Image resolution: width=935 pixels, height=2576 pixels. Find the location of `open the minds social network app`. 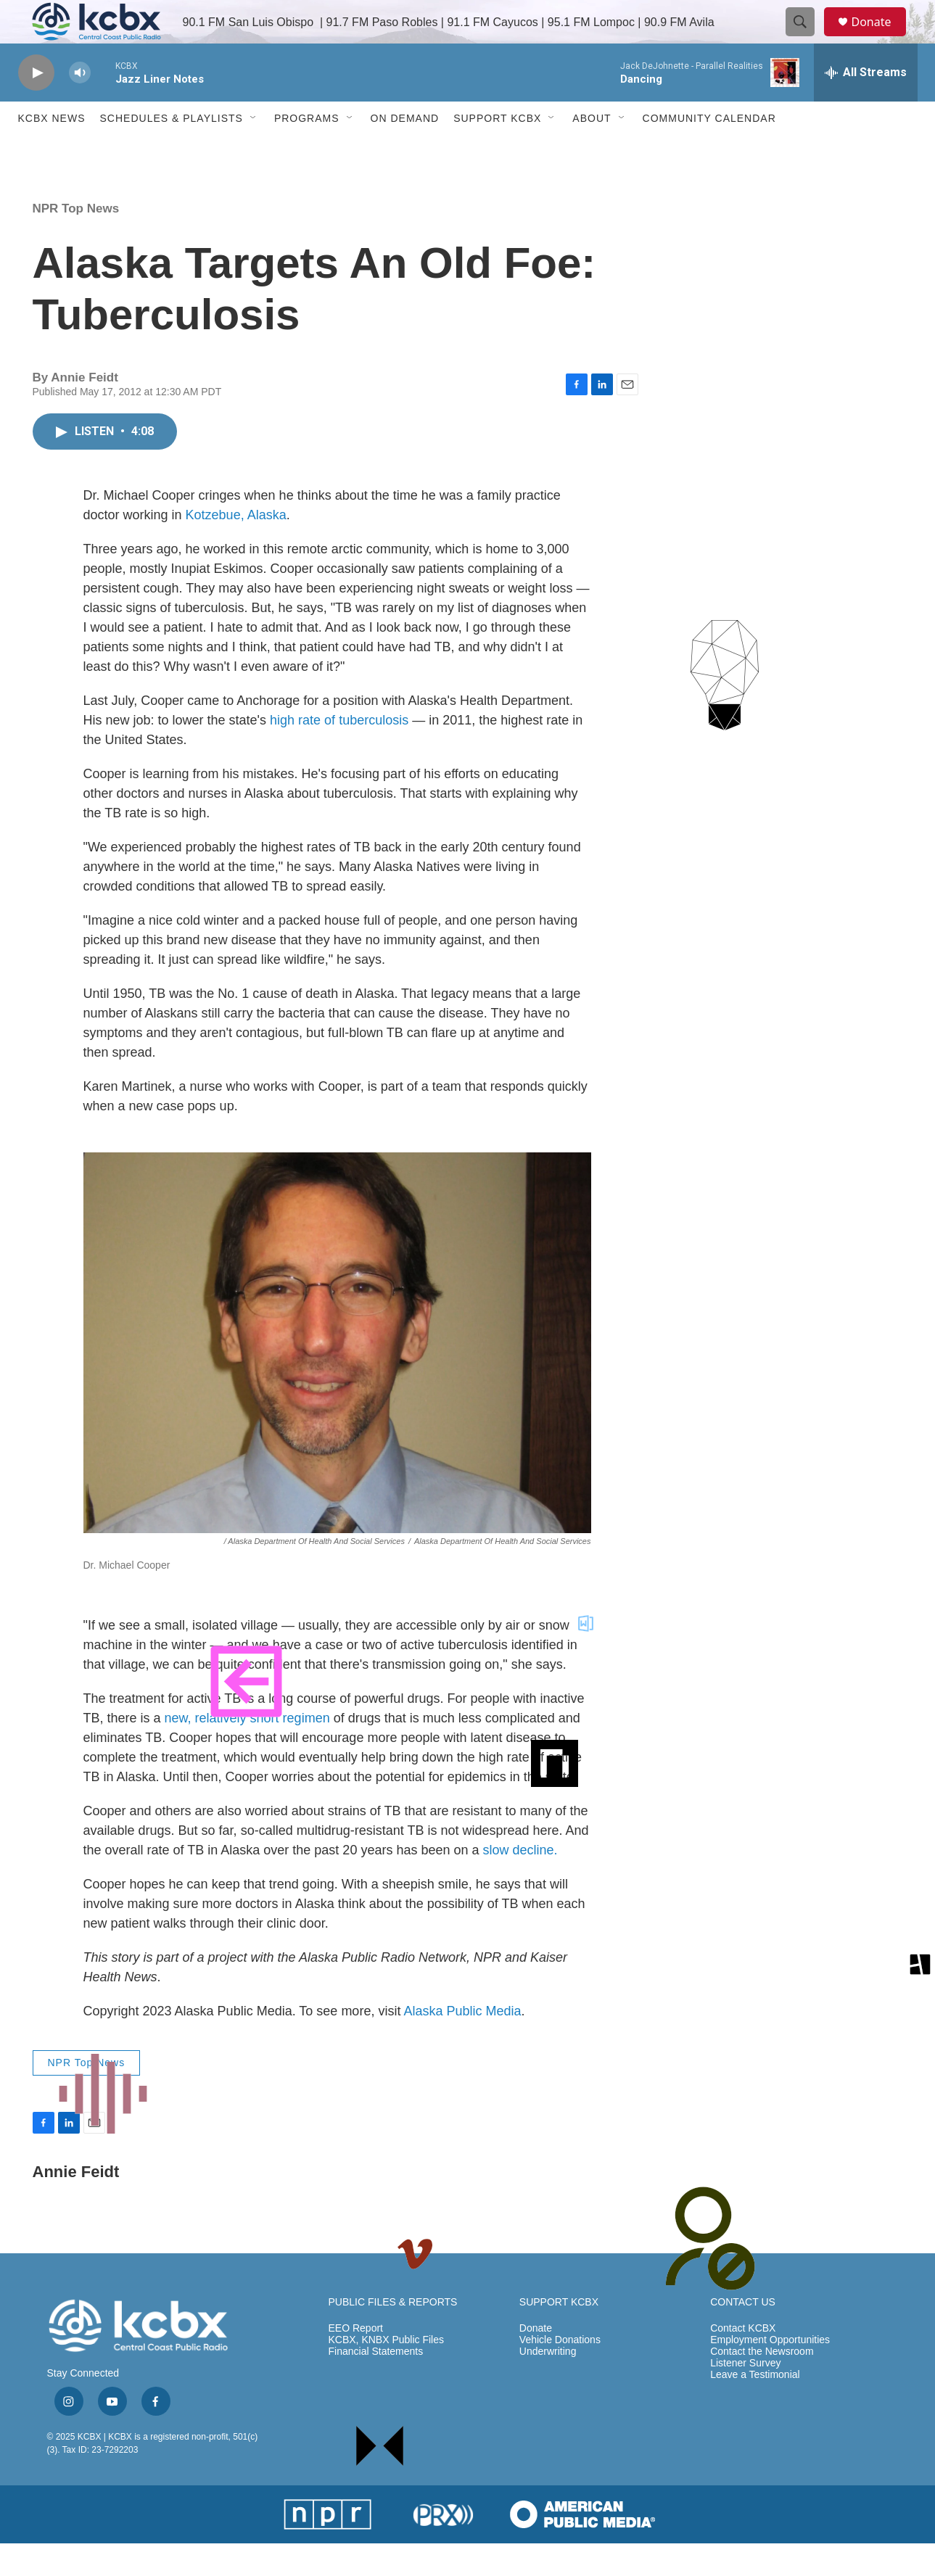

open the minds social network app is located at coordinates (725, 675).